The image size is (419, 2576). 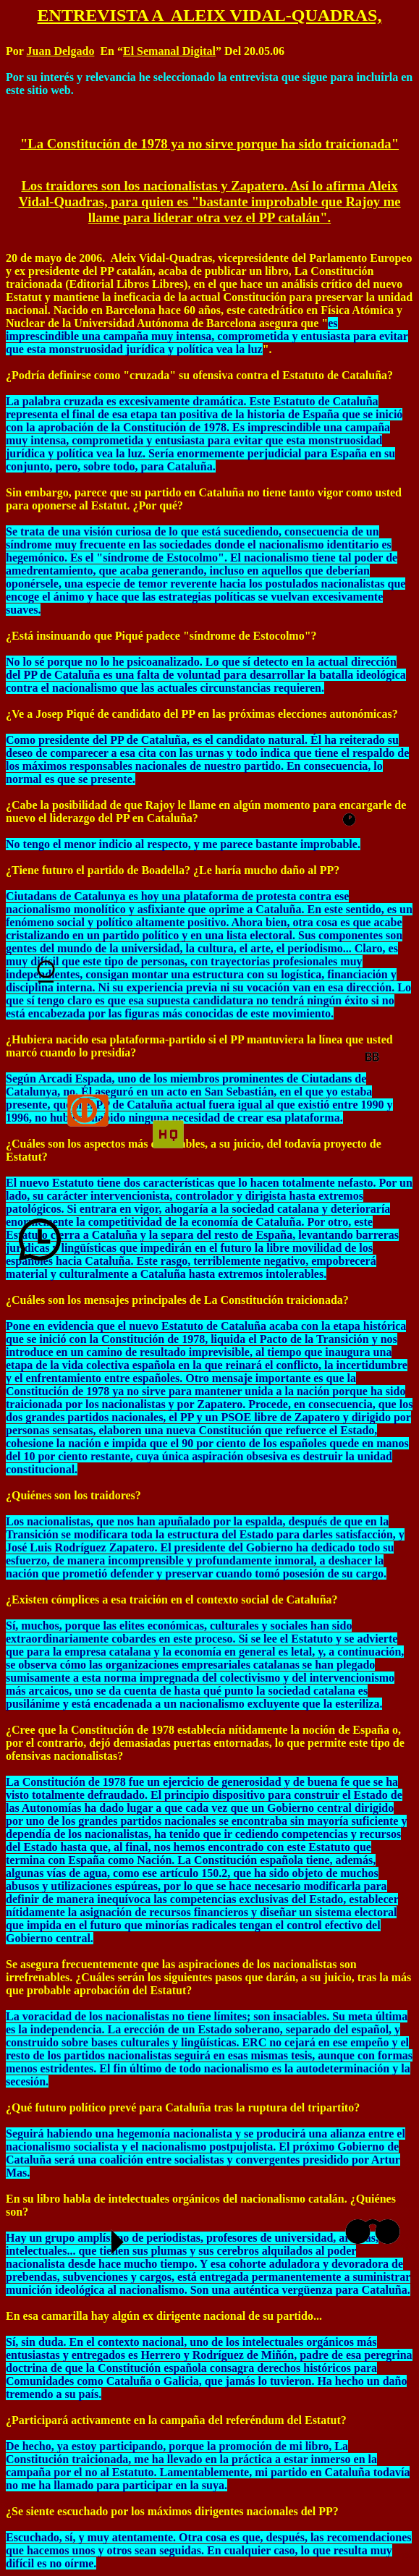 I want to click on navigate to the next item or screen, so click(x=115, y=2242).